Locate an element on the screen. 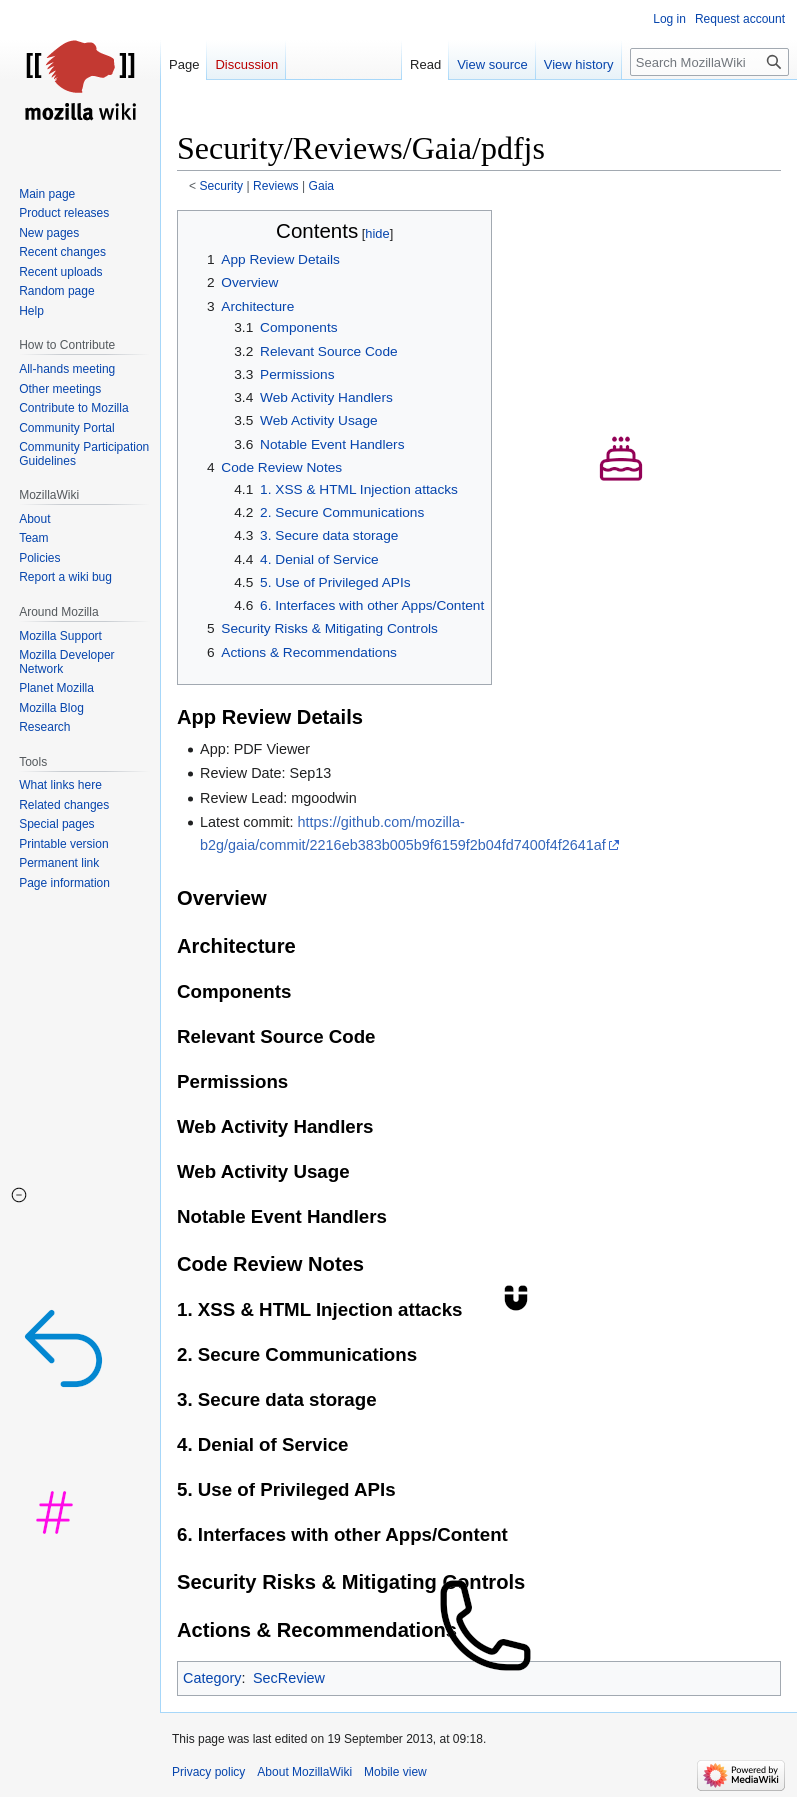 This screenshot has width=797, height=1797. view birthday or celebration events is located at coordinates (621, 458).